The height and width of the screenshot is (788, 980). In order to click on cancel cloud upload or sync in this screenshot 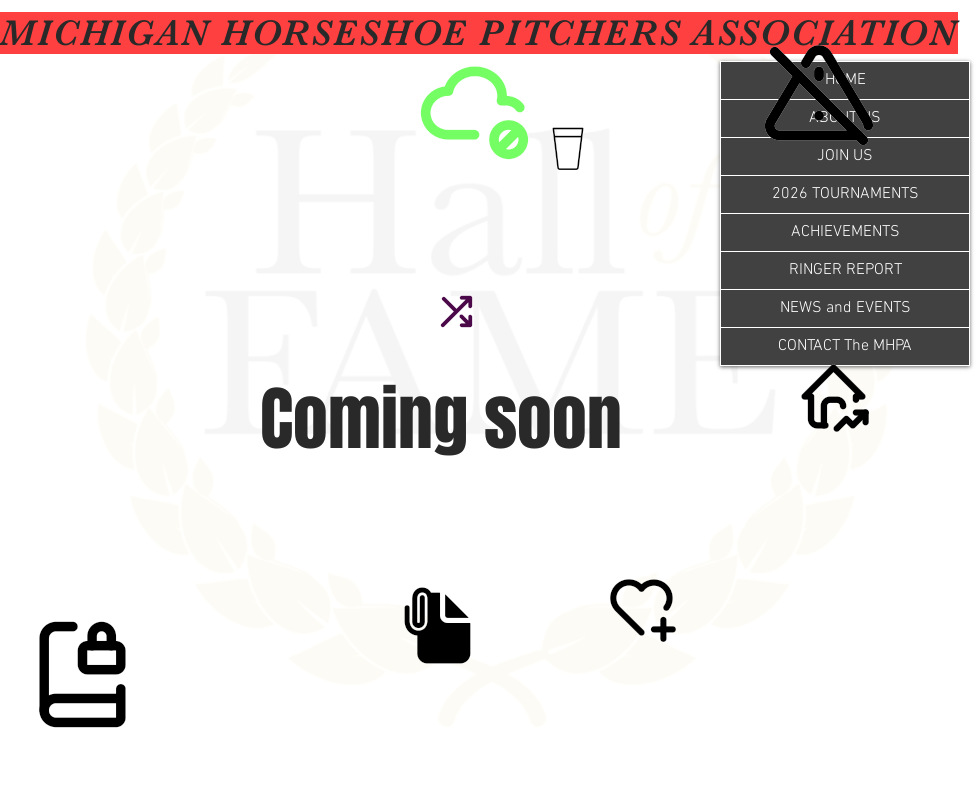, I will do `click(474, 105)`.